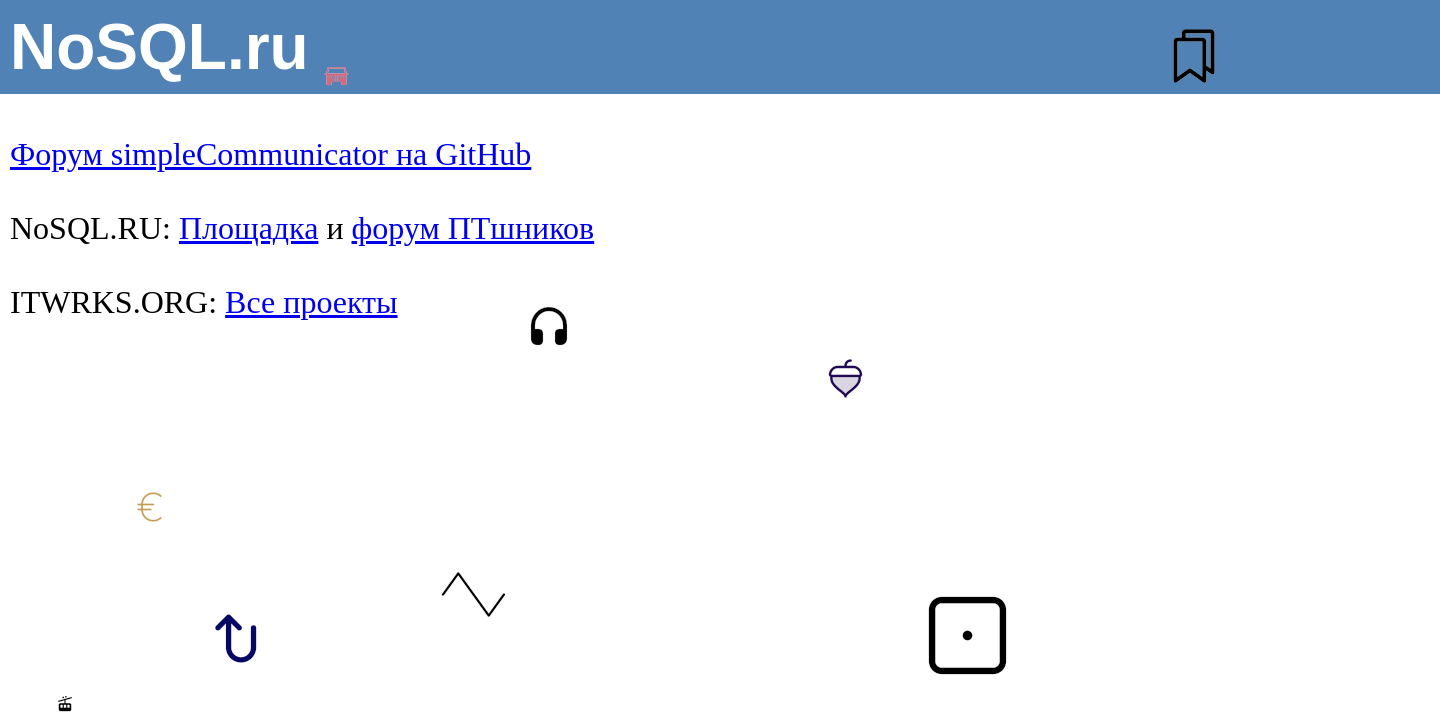 This screenshot has height=720, width=1440. I want to click on nature or outdoors category indicator, so click(845, 378).